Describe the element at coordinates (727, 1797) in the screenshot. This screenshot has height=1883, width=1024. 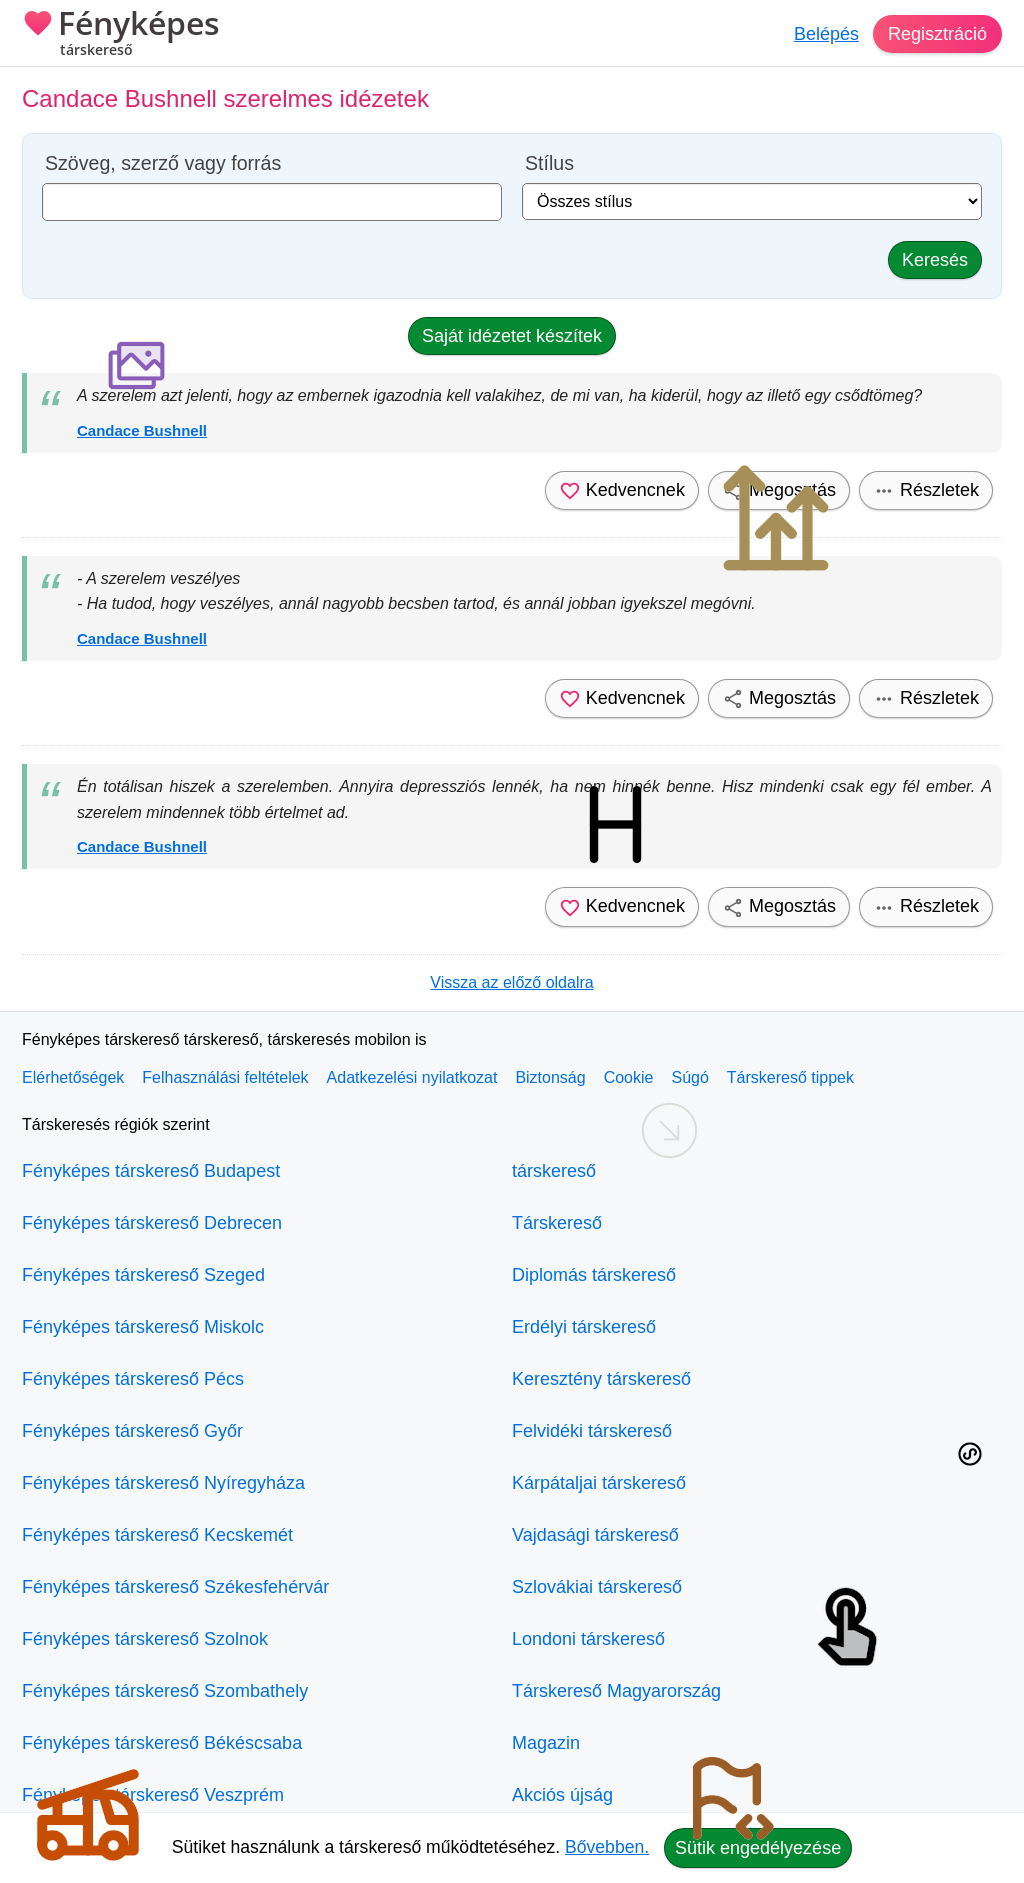
I see `access feature flags or code toggles` at that location.